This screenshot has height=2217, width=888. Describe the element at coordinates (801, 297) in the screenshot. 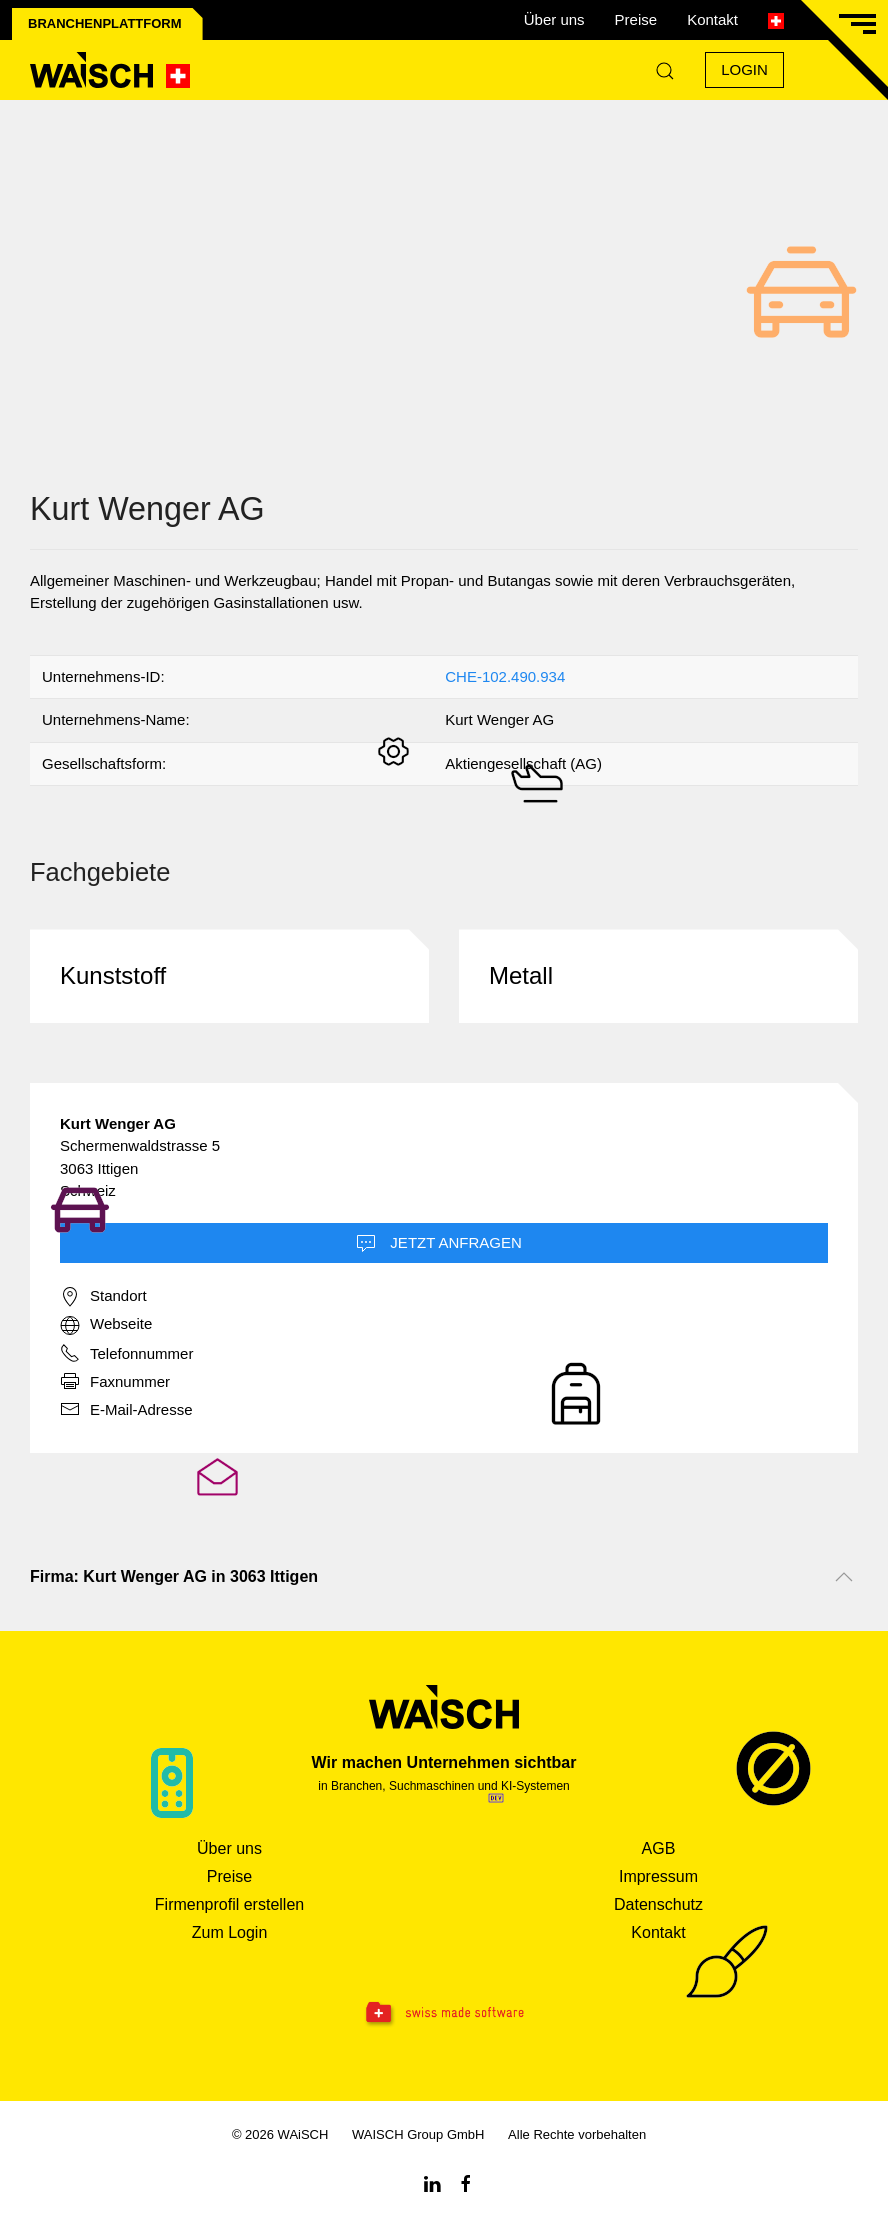

I see `indicates police or emergency services` at that location.